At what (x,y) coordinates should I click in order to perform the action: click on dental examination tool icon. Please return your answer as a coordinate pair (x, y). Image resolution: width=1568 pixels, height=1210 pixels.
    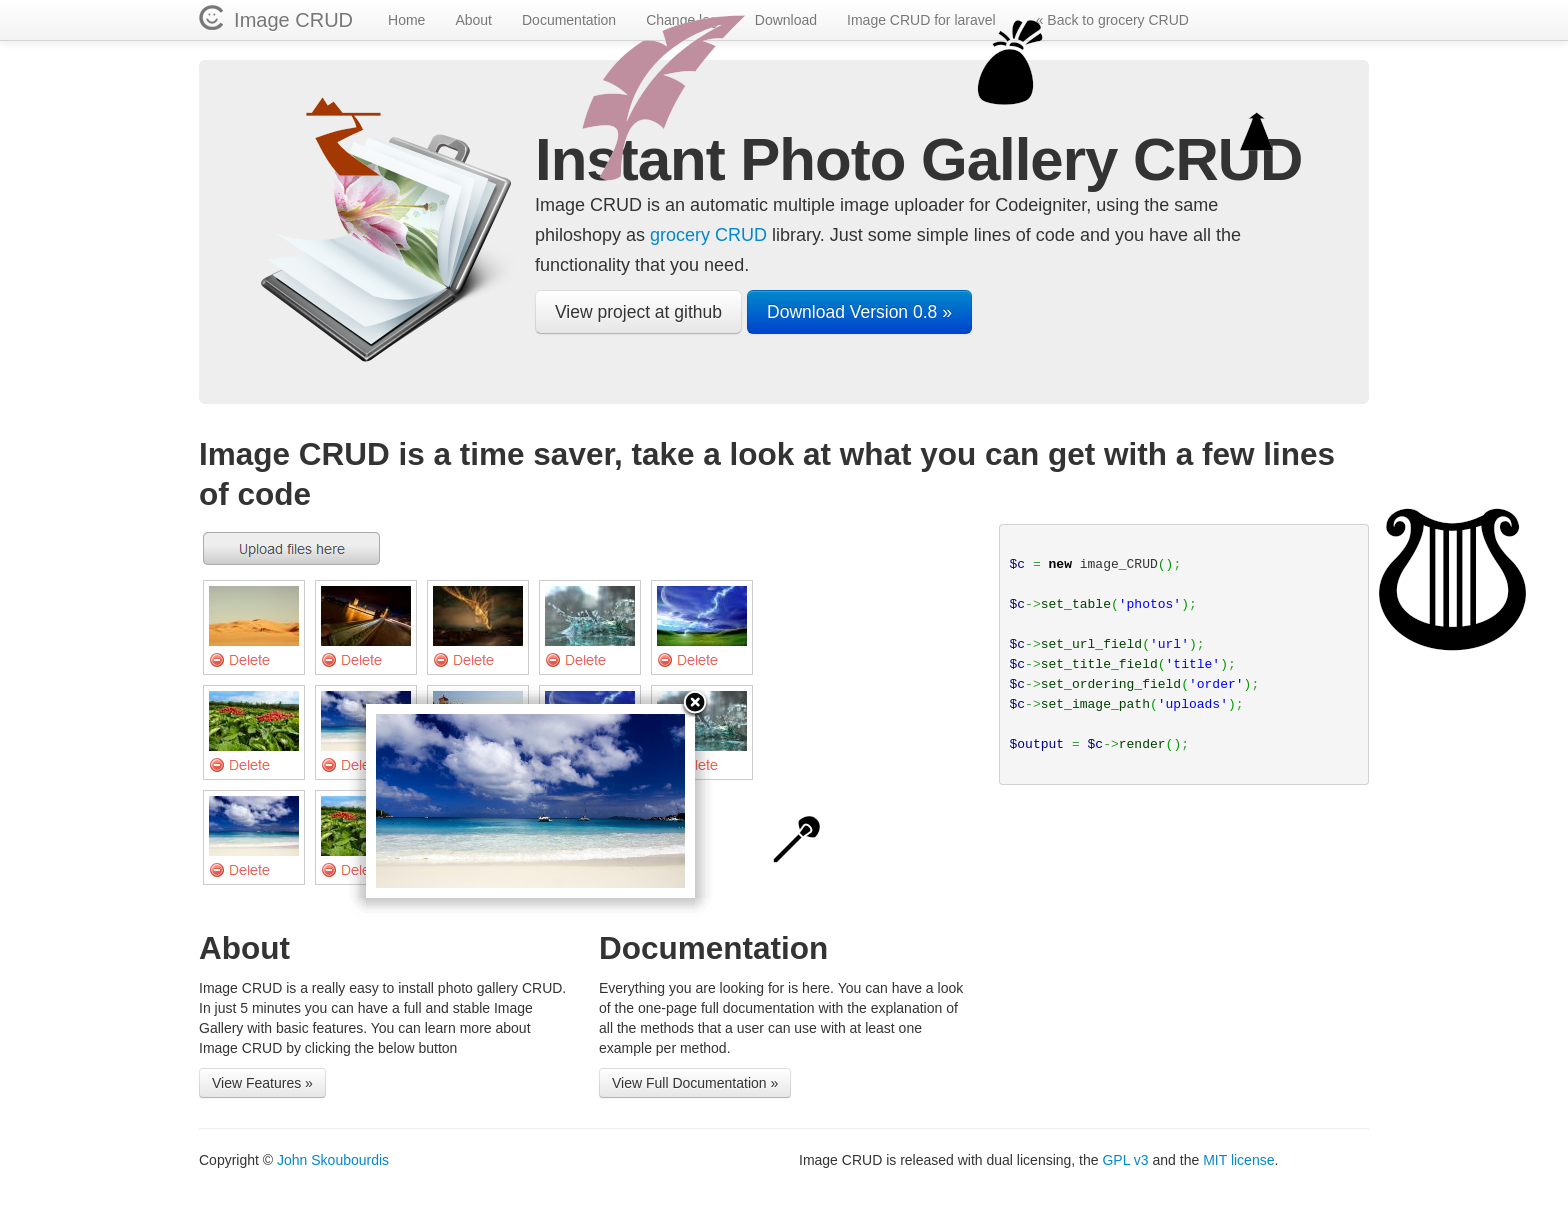
    Looking at the image, I should click on (797, 839).